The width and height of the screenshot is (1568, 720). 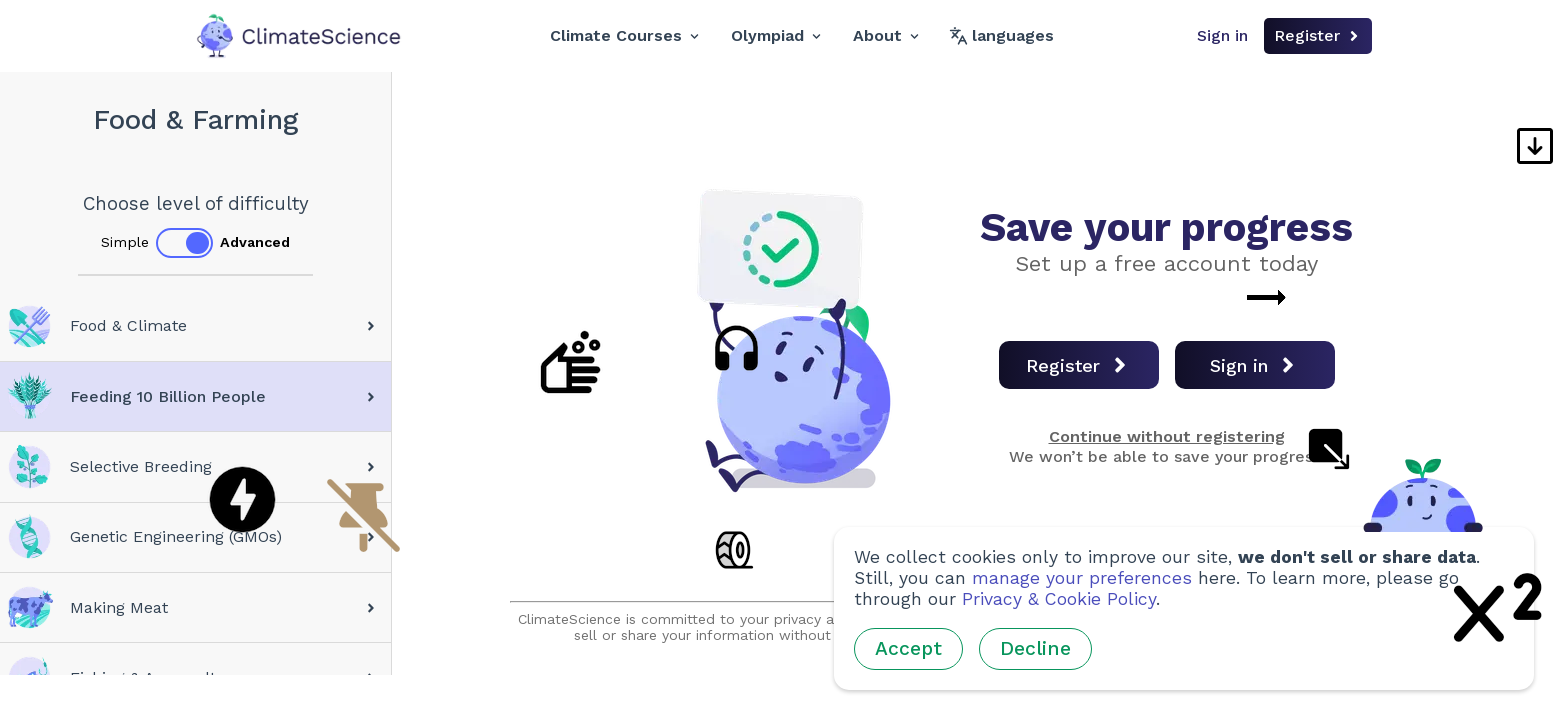 I want to click on indicates no change or stable trend, so click(x=1265, y=297).